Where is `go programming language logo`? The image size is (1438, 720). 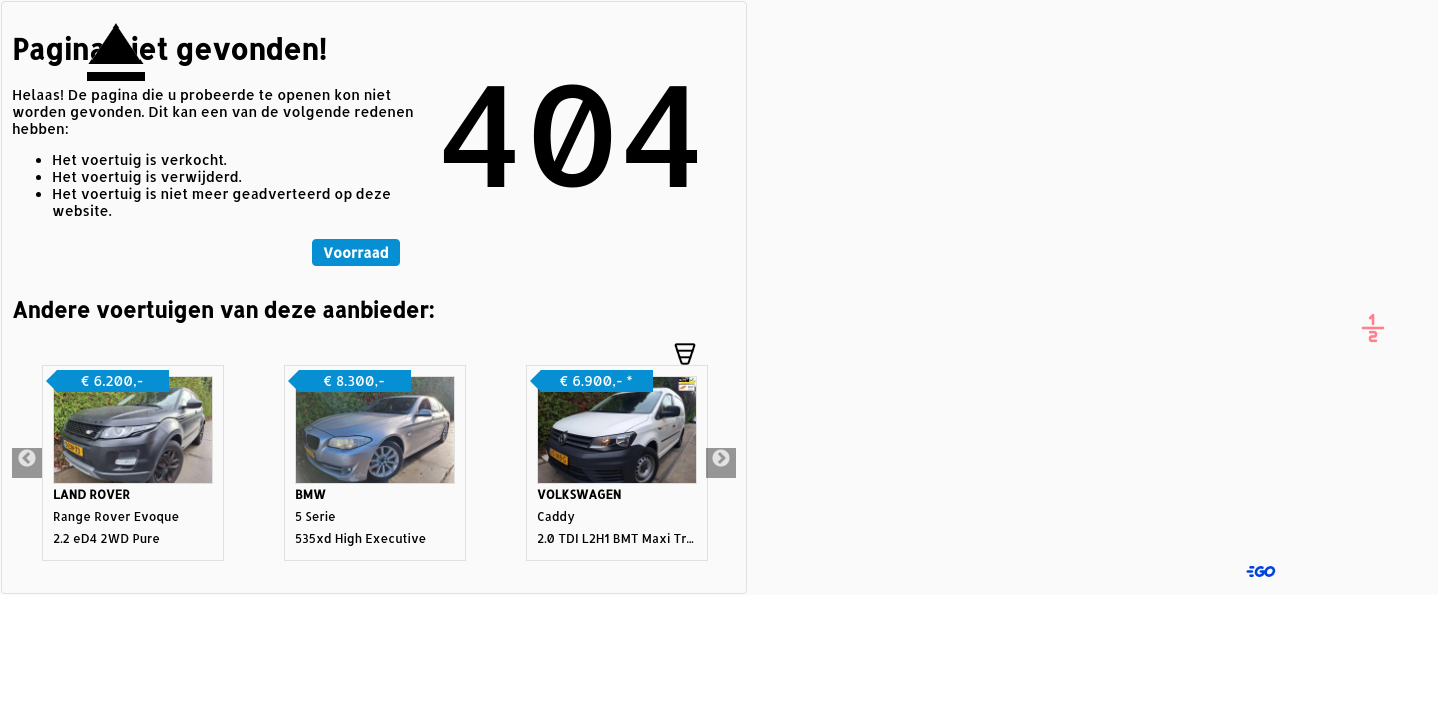 go programming language logo is located at coordinates (1261, 571).